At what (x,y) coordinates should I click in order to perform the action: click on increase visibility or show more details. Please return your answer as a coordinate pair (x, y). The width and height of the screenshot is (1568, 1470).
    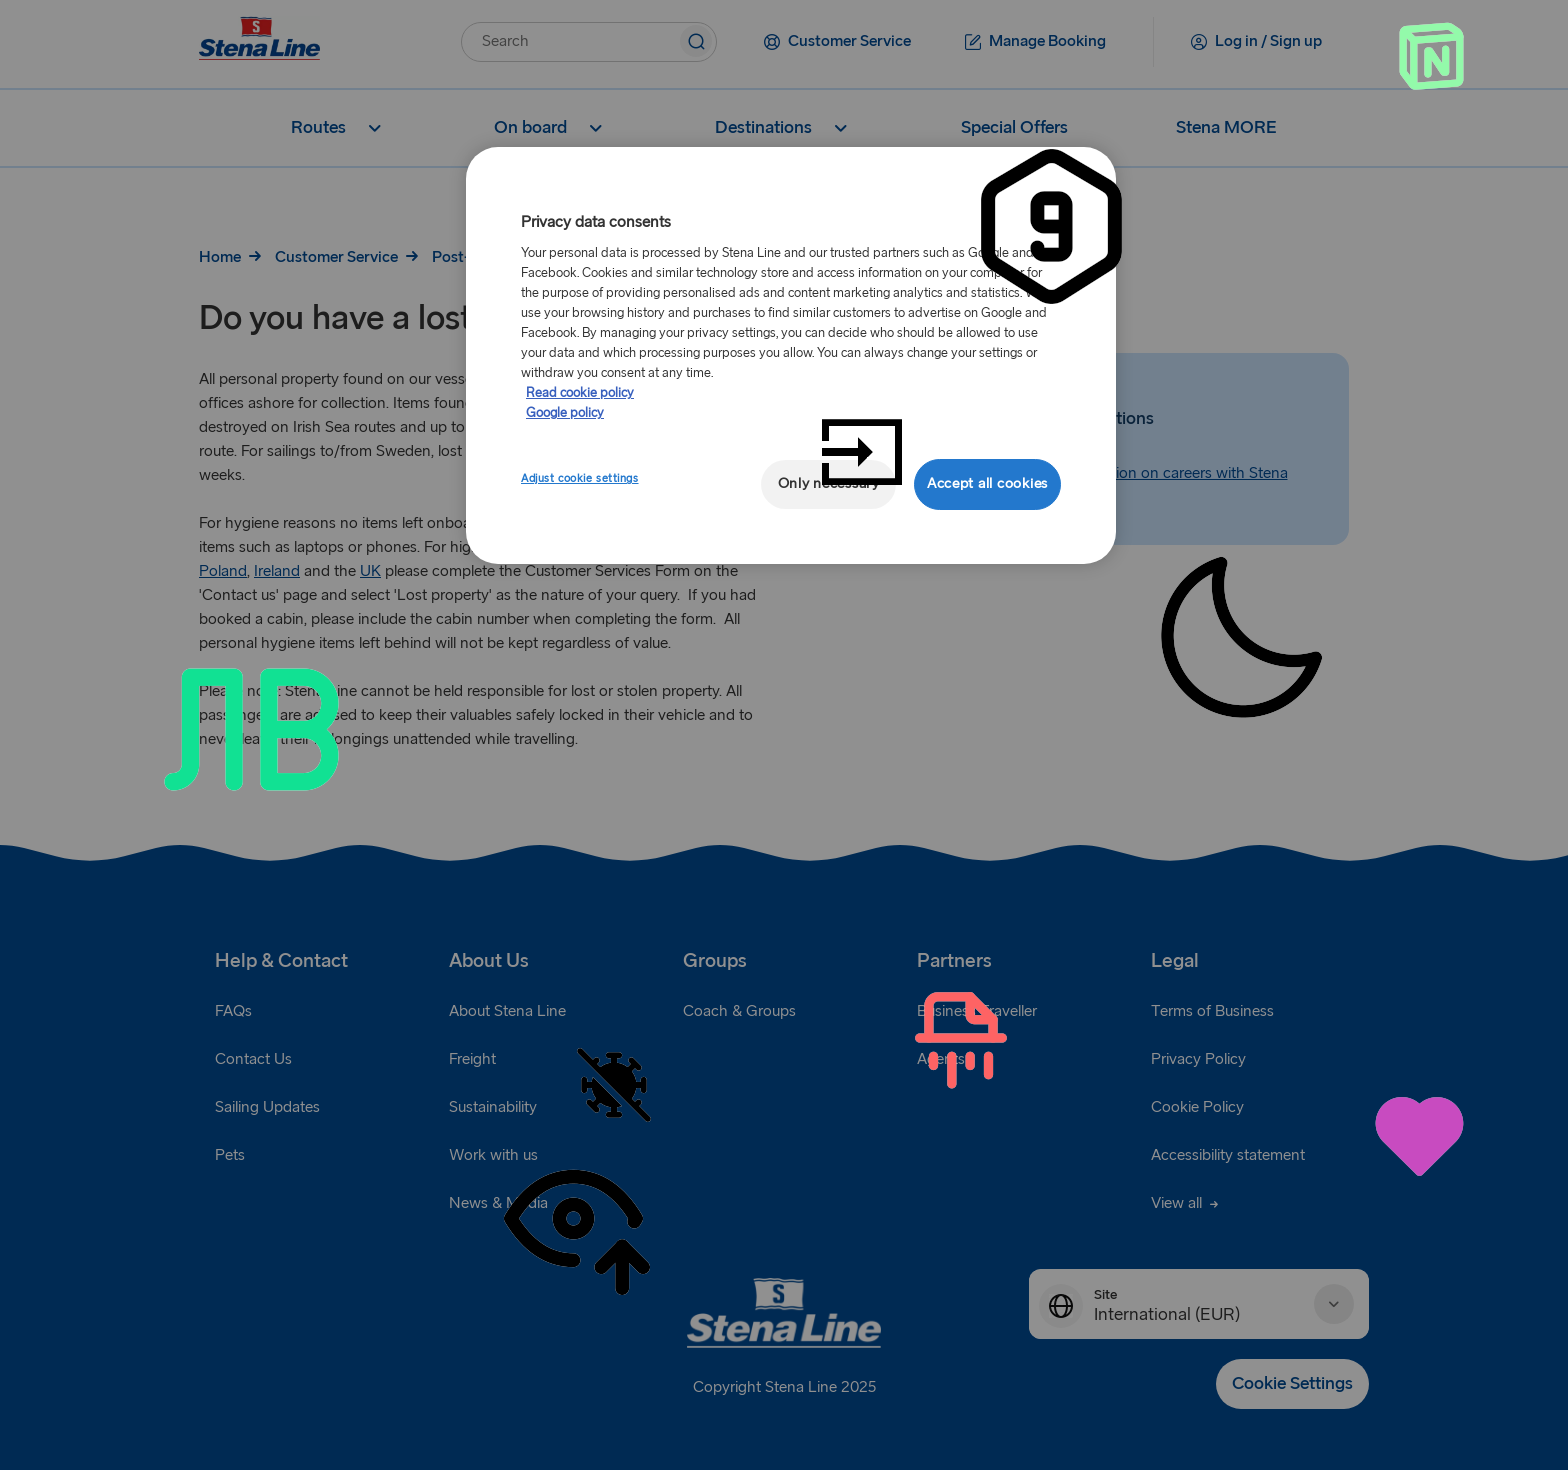
    Looking at the image, I should click on (573, 1218).